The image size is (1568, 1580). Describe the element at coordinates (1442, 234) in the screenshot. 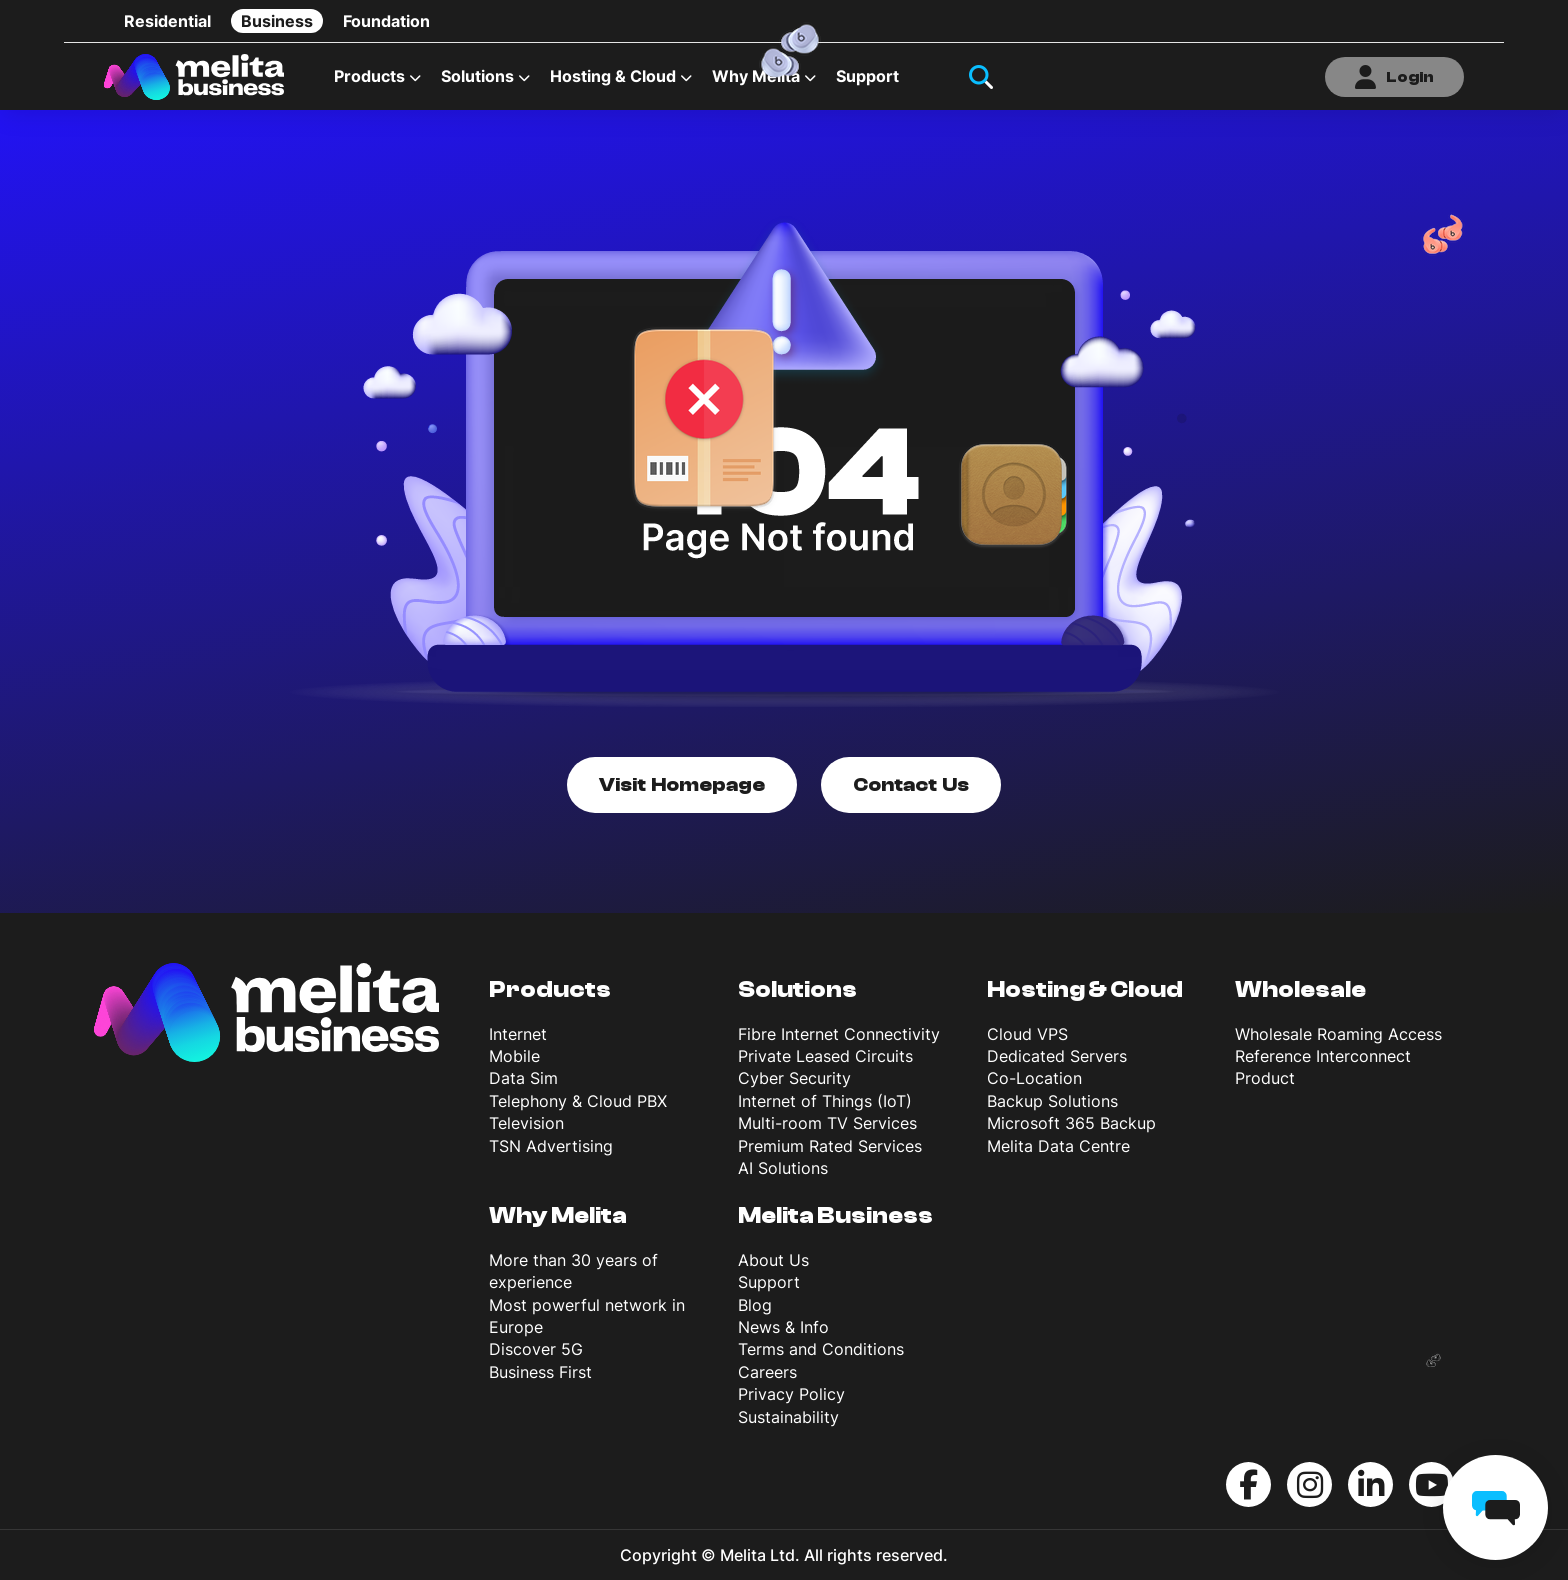

I see `beats fit pro earbuds in coral pink` at that location.